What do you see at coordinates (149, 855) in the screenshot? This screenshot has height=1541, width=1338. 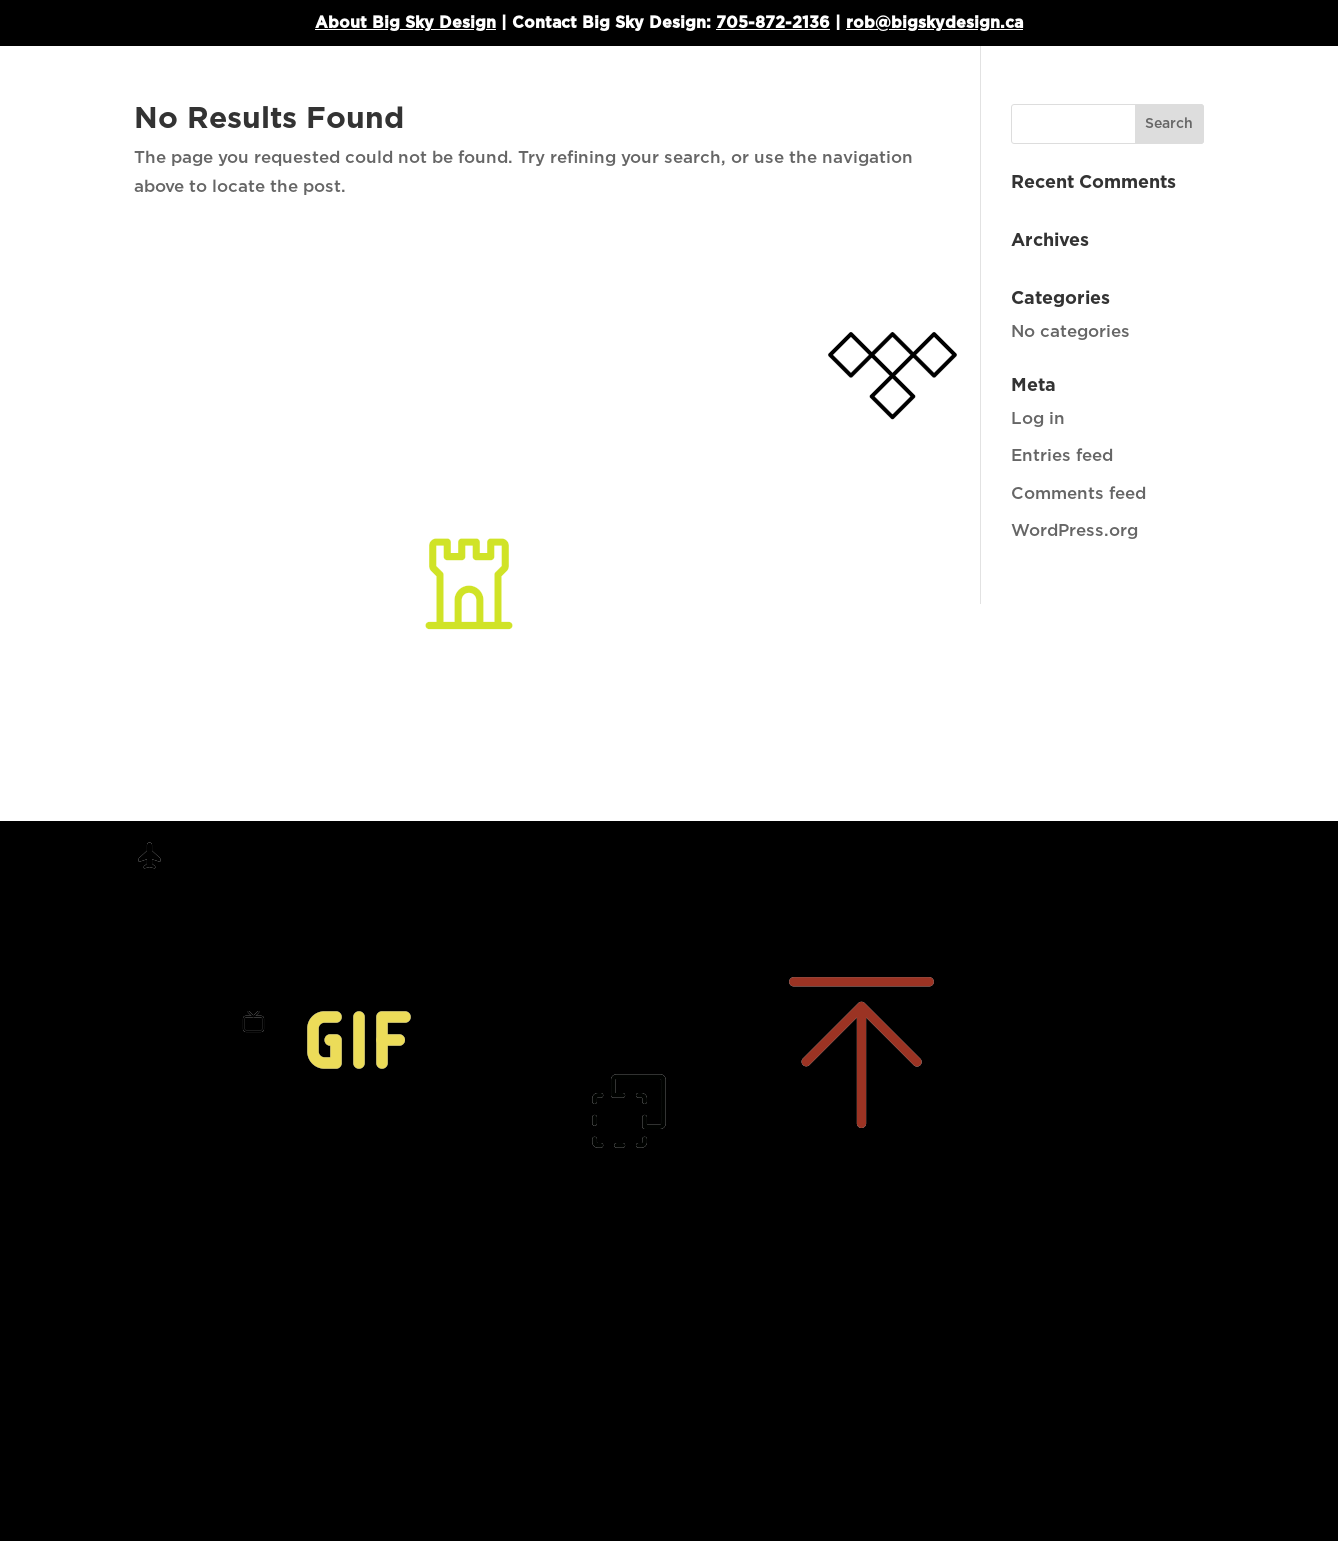 I see `book or search for flights` at bounding box center [149, 855].